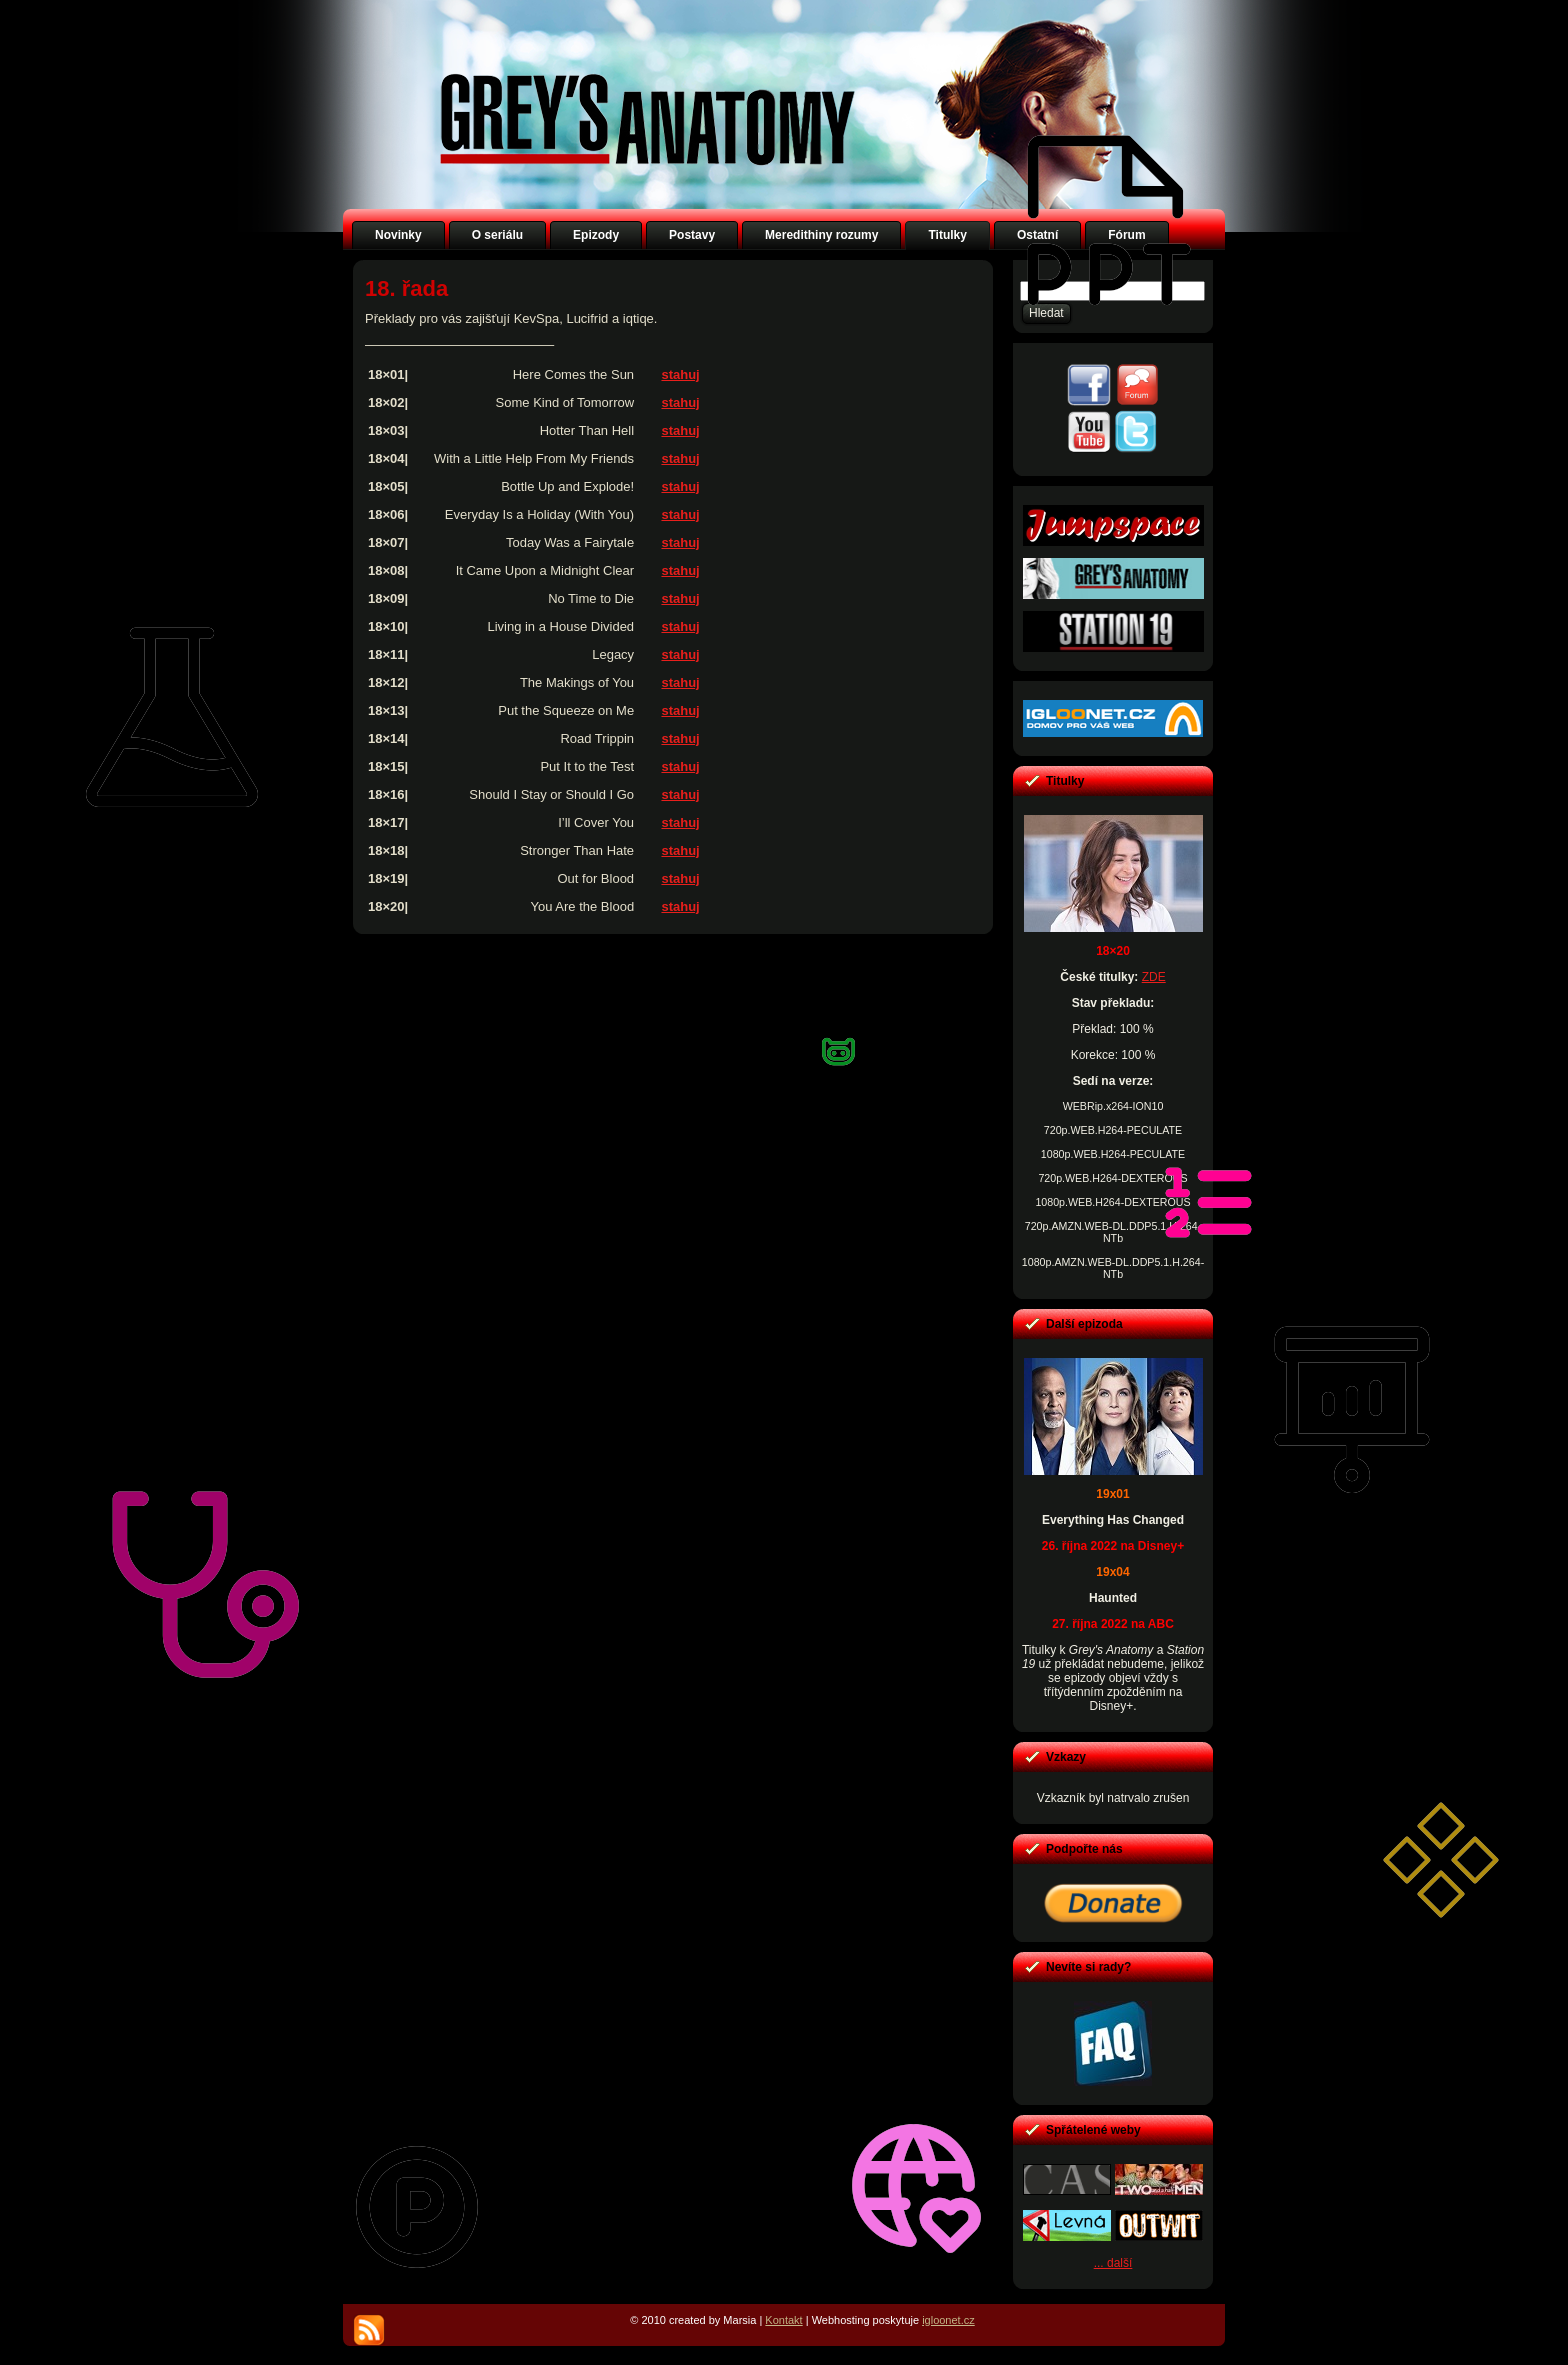 The image size is (1568, 2365). Describe the element at coordinates (191, 1577) in the screenshot. I see `access health or medical features` at that location.